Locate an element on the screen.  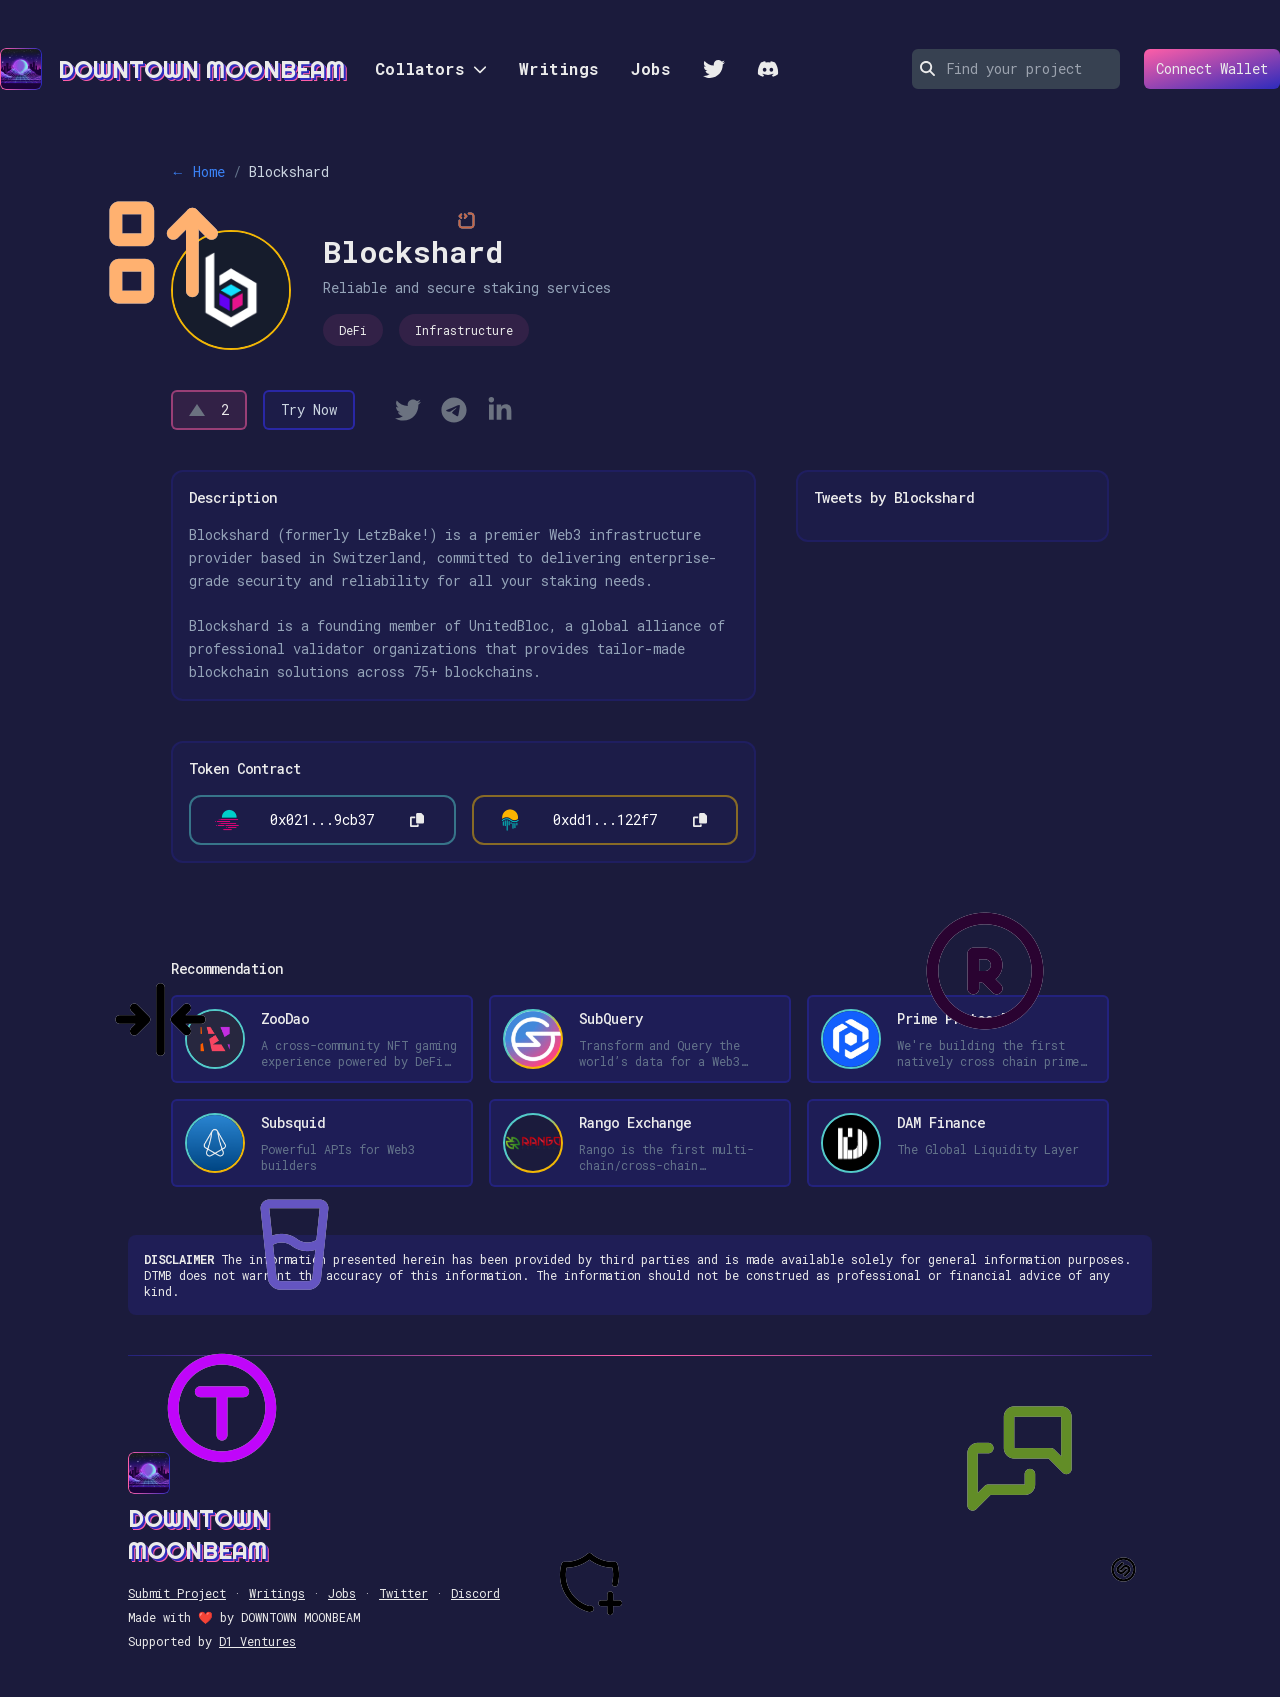
collapse or minimize a horizontal panel is located at coordinates (160, 1019).